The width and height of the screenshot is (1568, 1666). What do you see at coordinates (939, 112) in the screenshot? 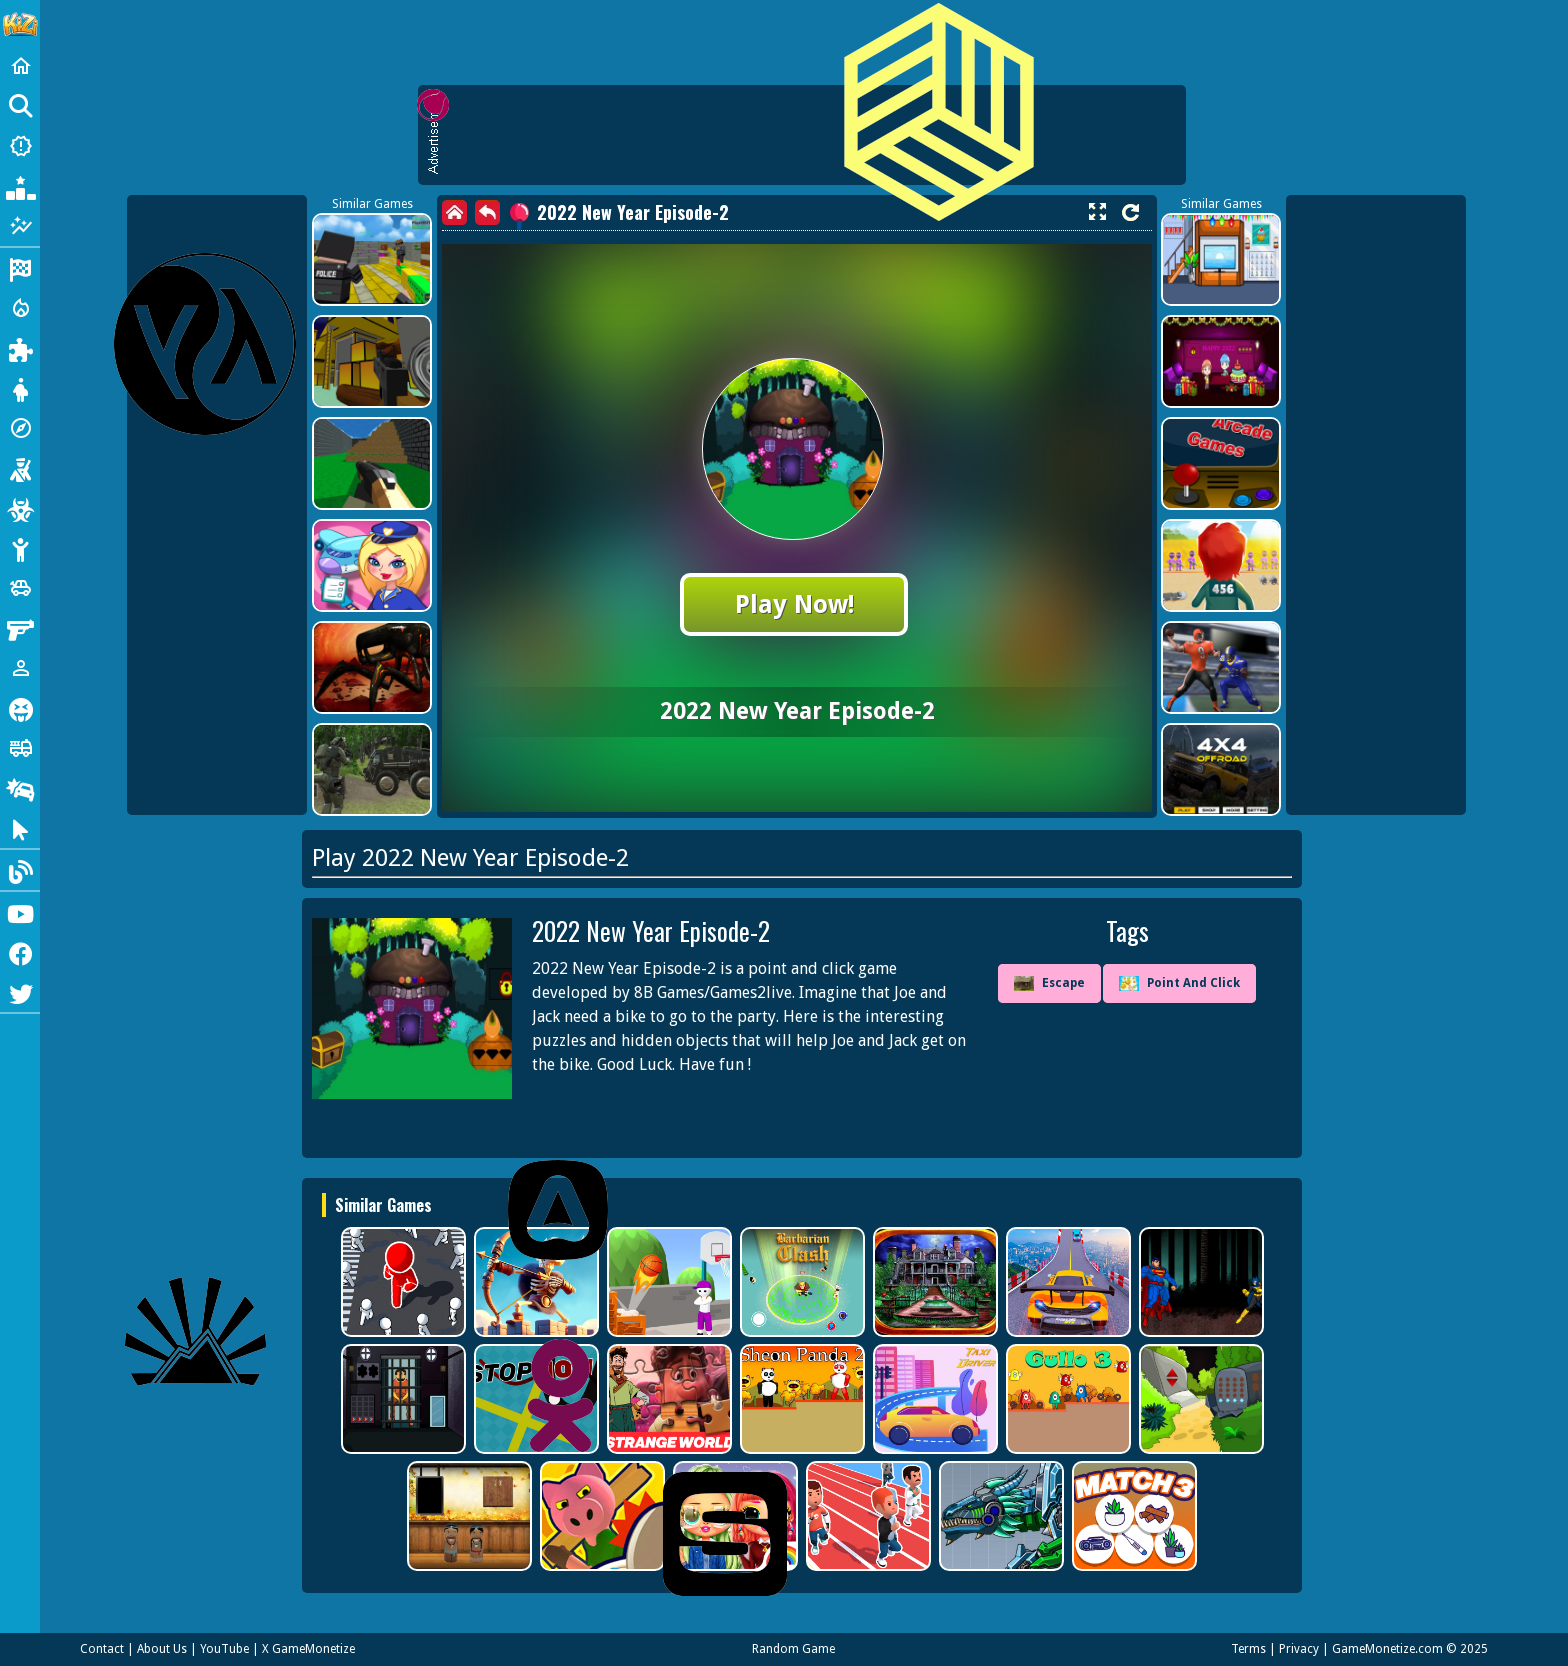
I see `open badges platform logo` at bounding box center [939, 112].